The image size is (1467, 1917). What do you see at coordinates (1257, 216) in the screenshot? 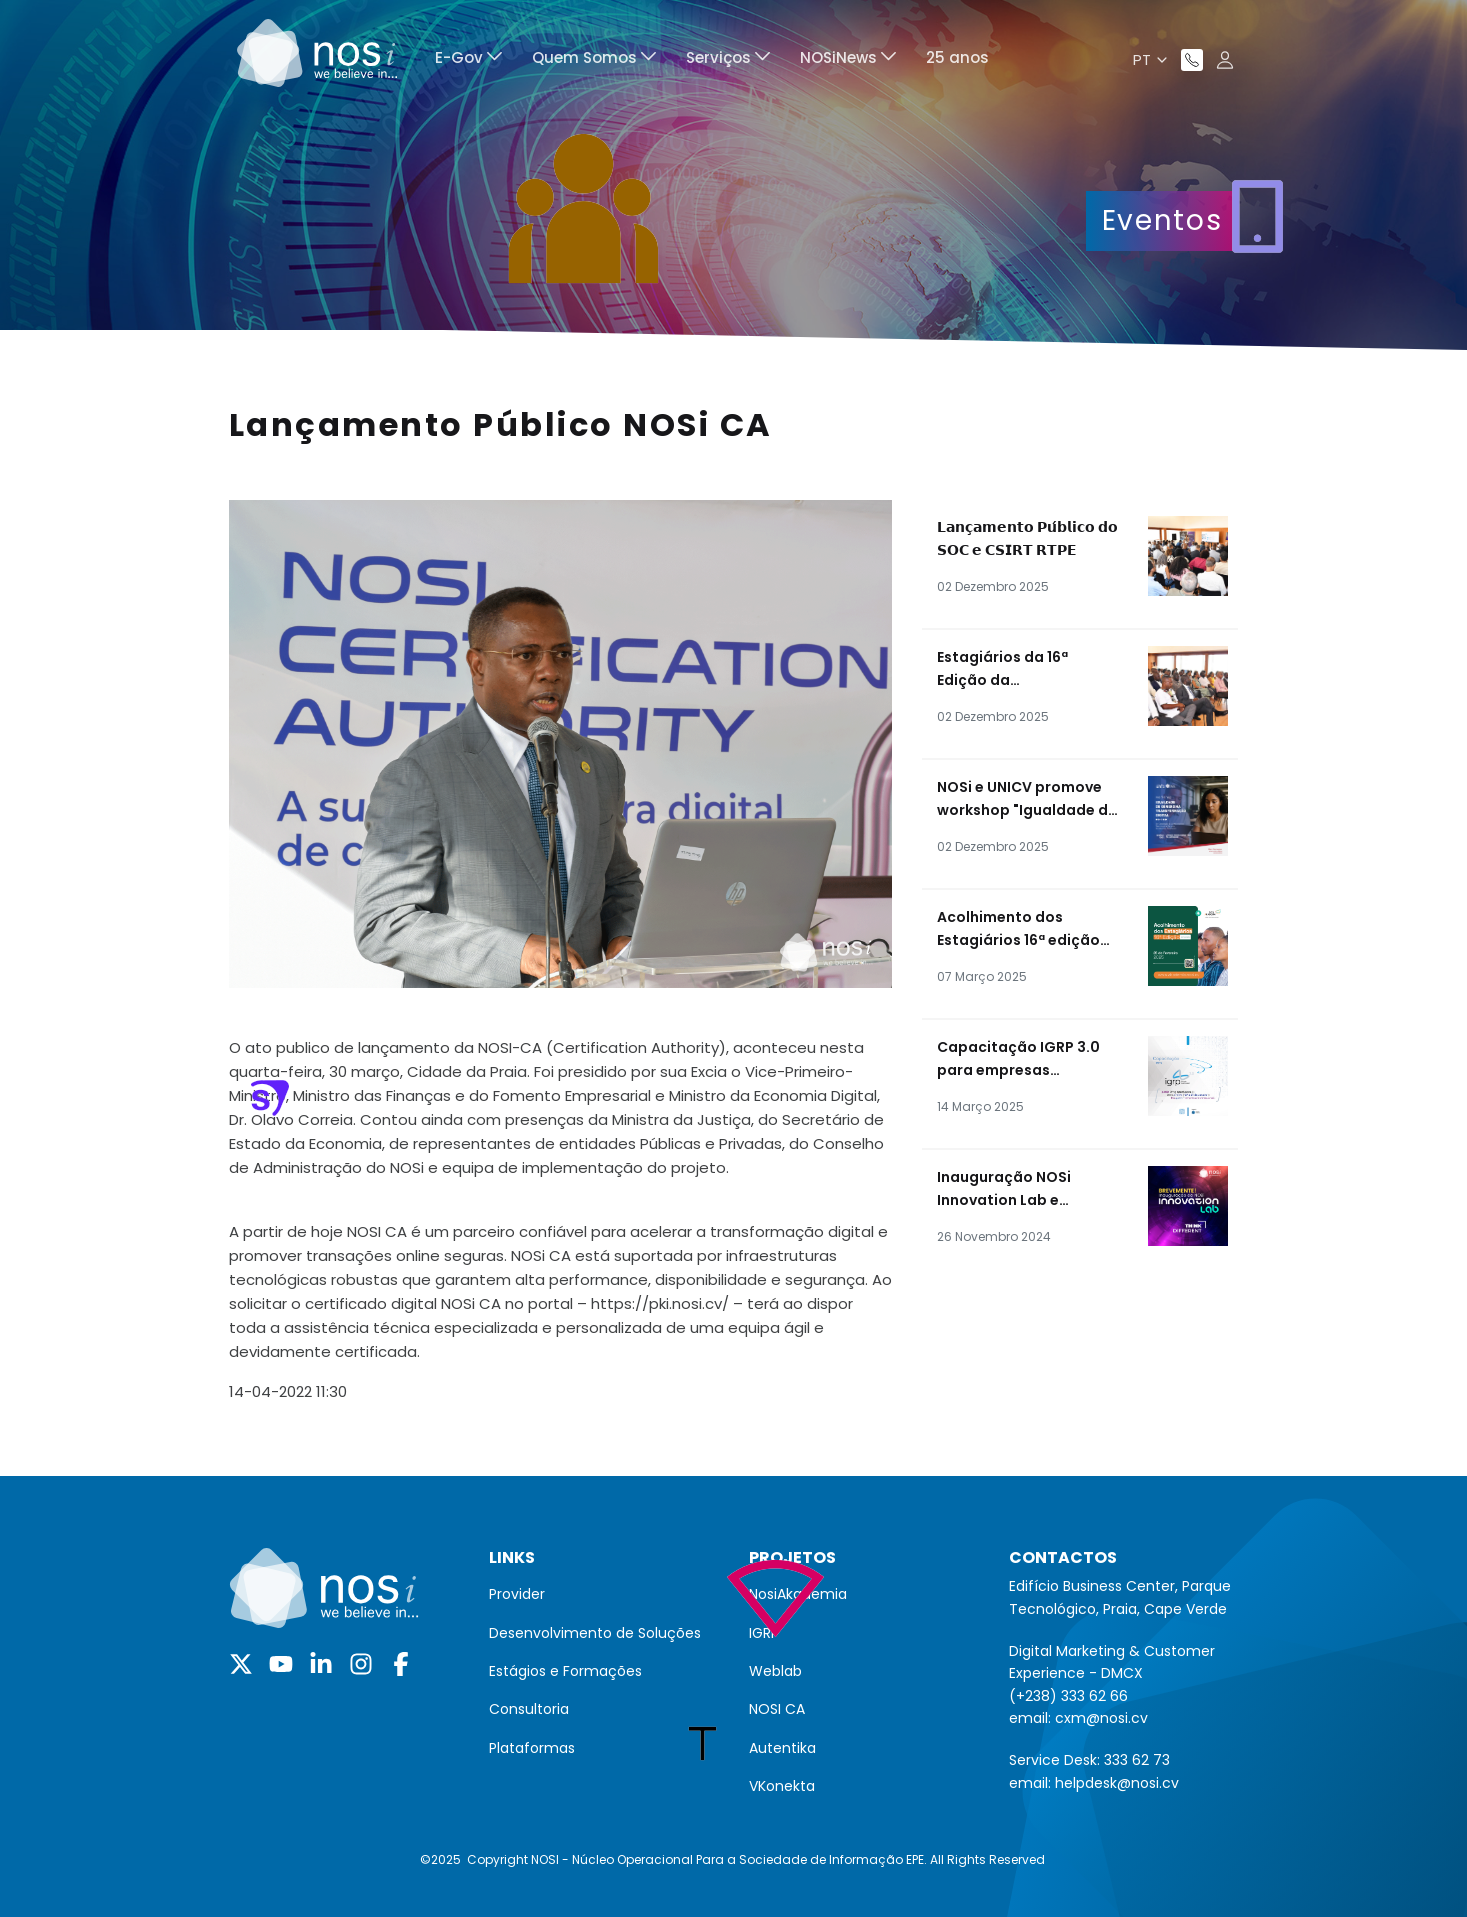
I see `access mobile device settings` at bounding box center [1257, 216].